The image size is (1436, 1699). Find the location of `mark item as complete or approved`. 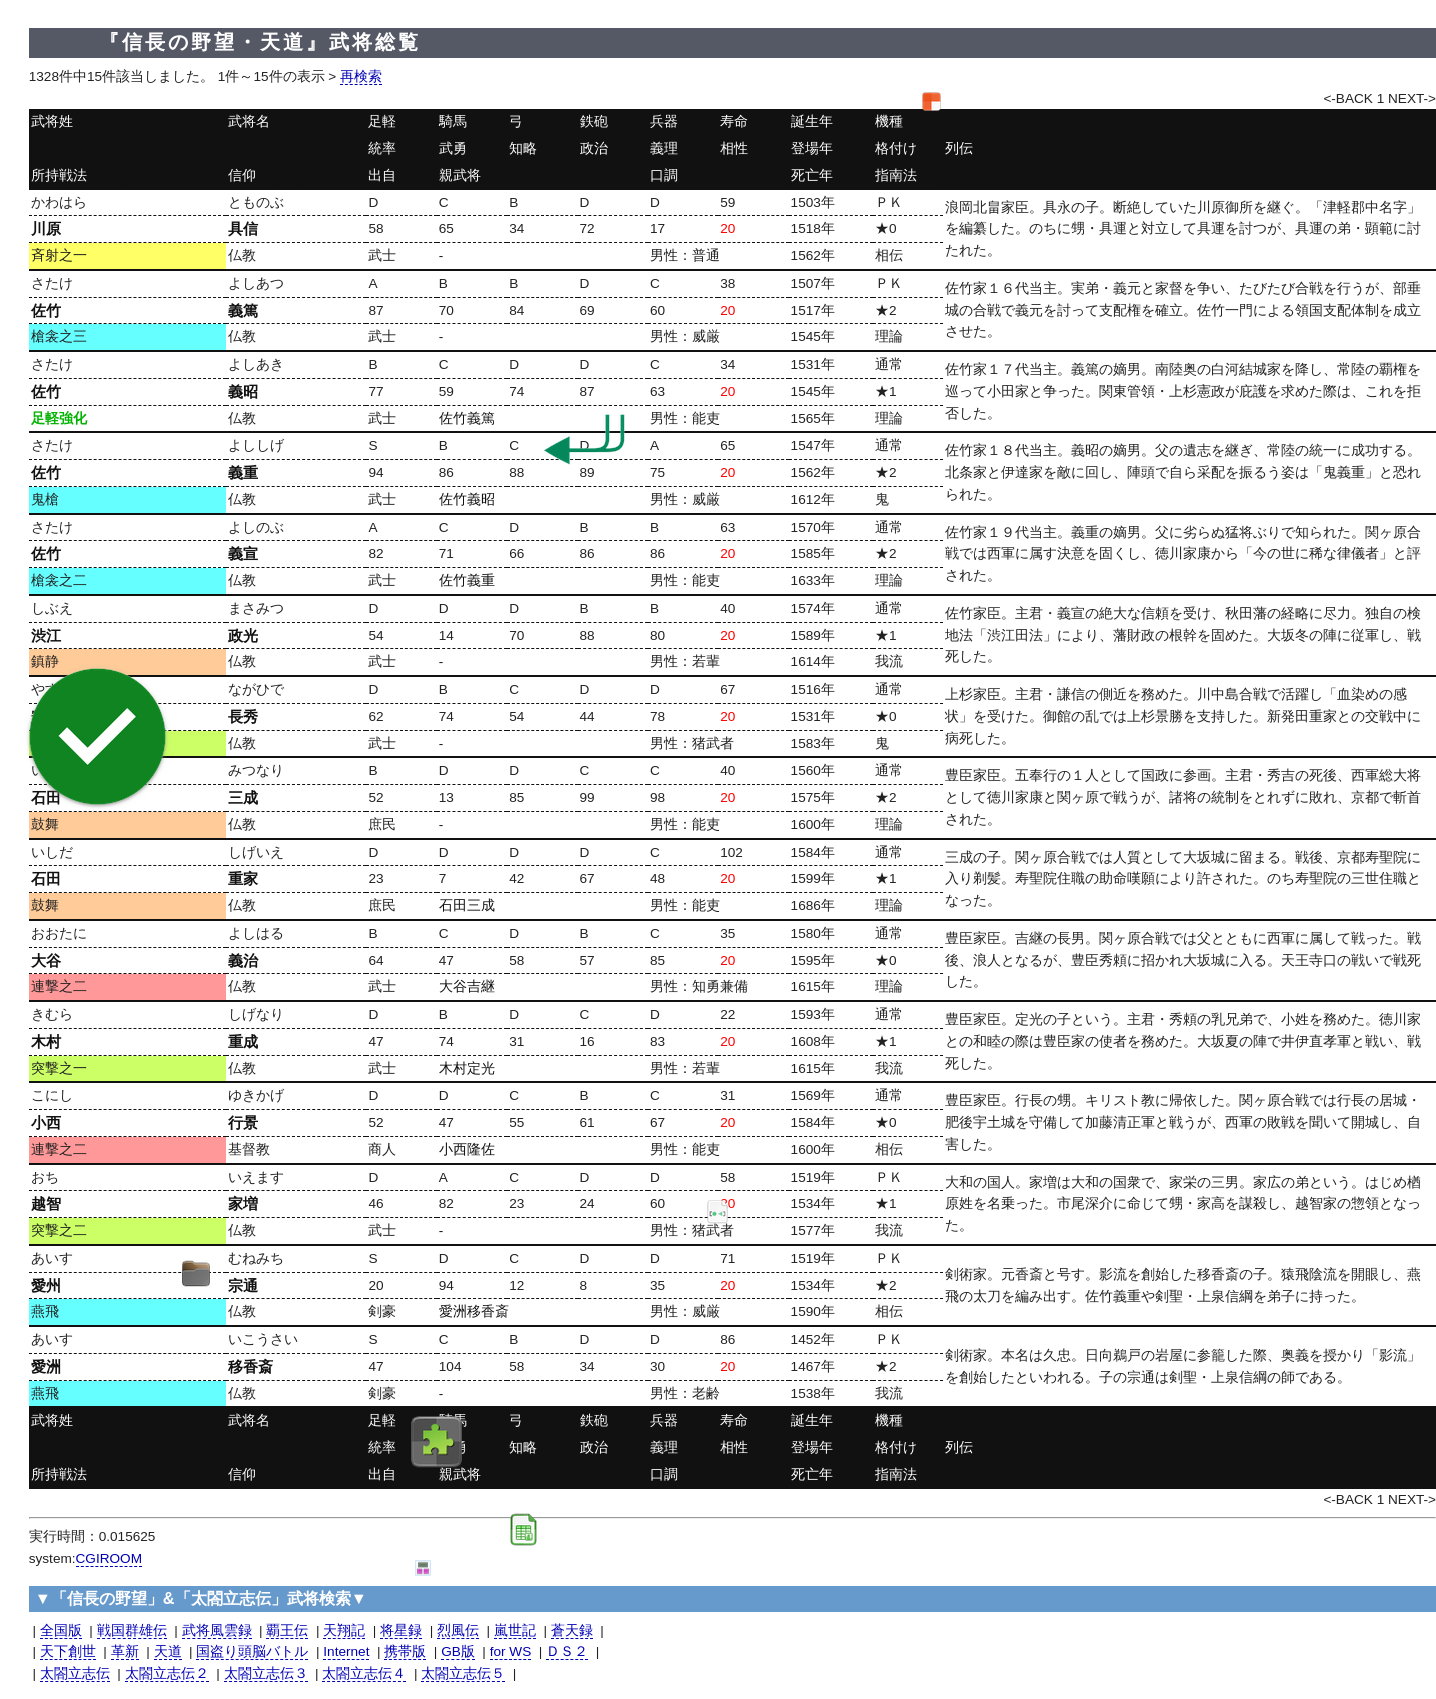

mark item as complete or approved is located at coordinates (97, 736).